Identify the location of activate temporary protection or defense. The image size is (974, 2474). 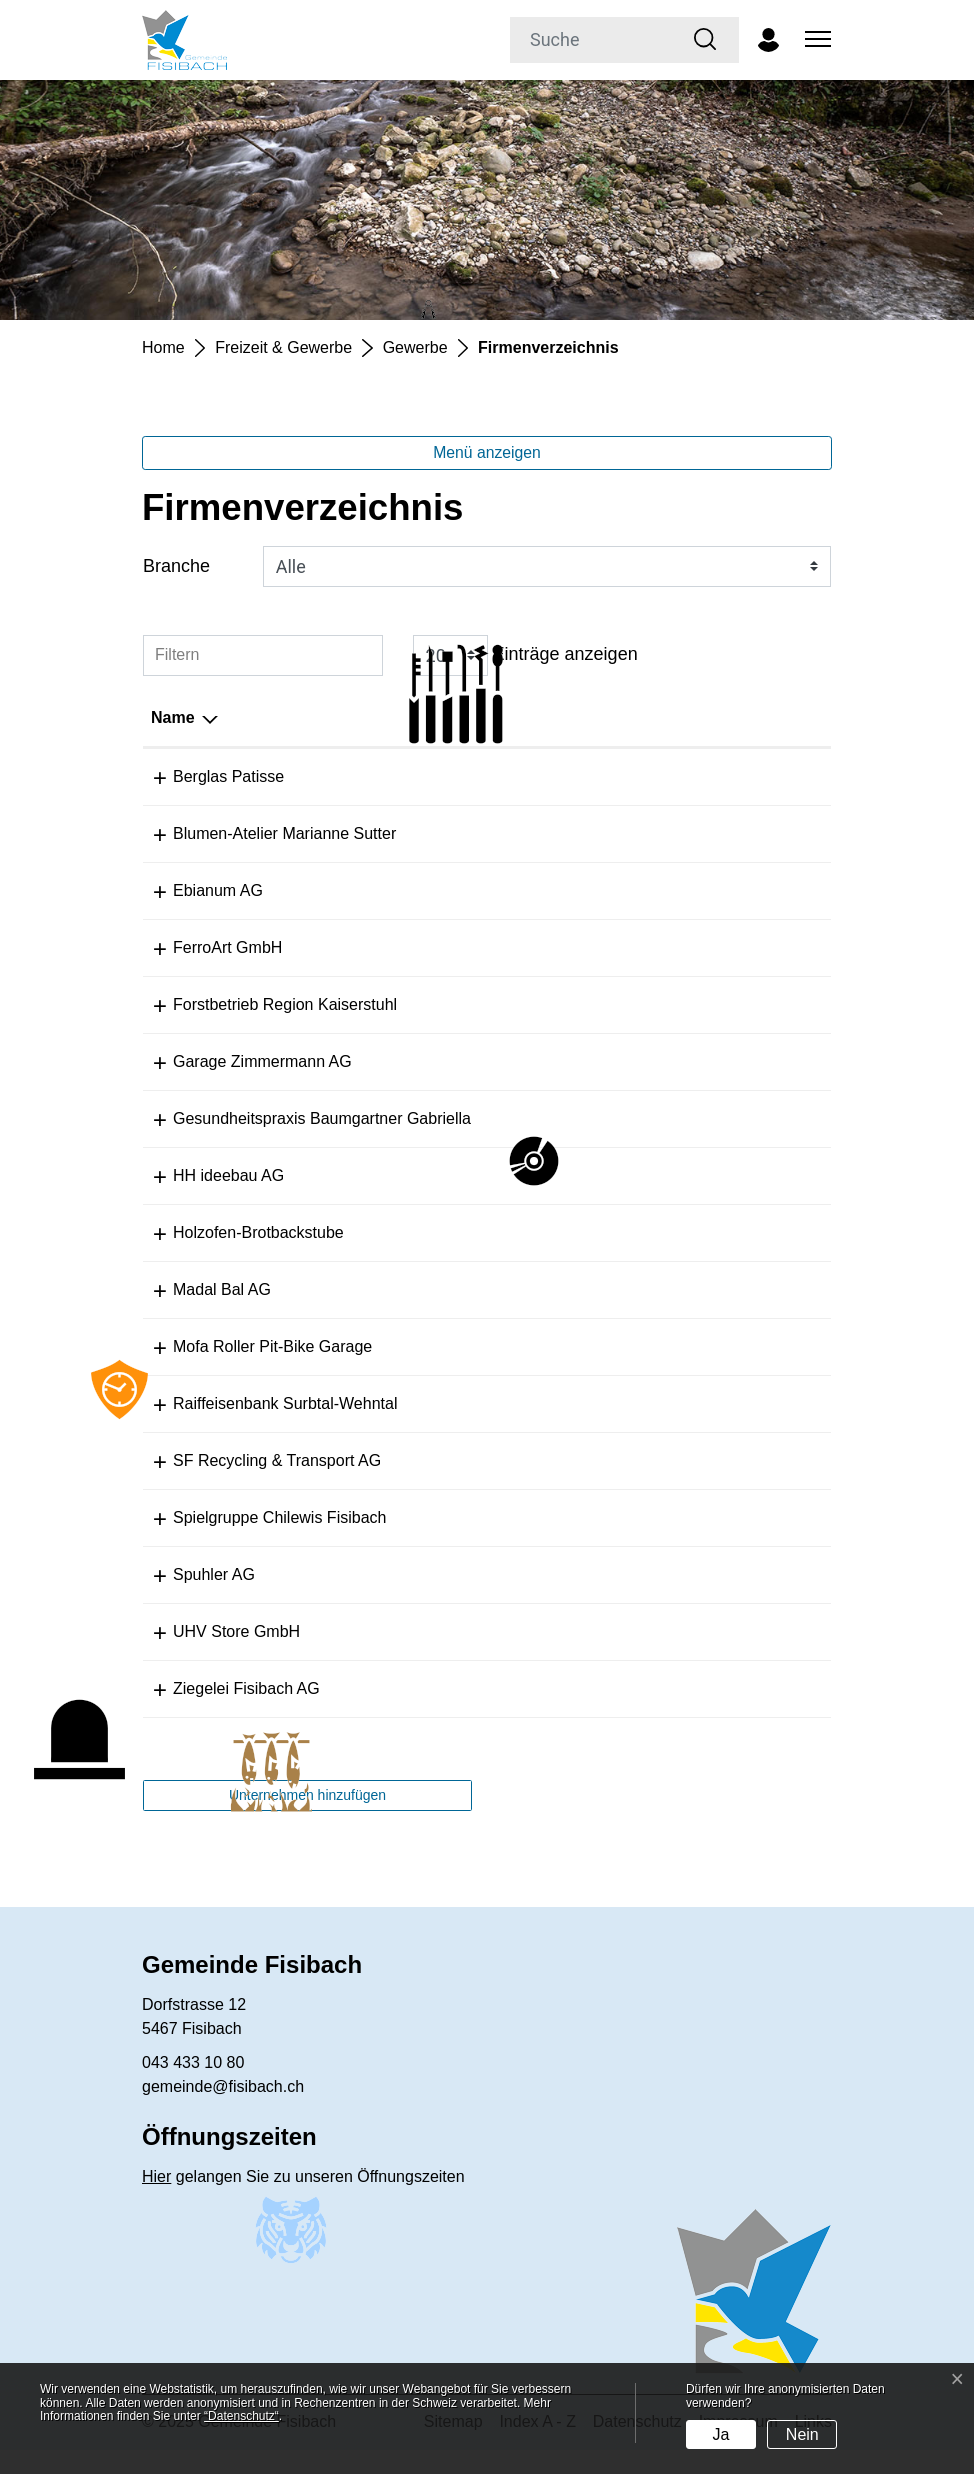
(119, 1389).